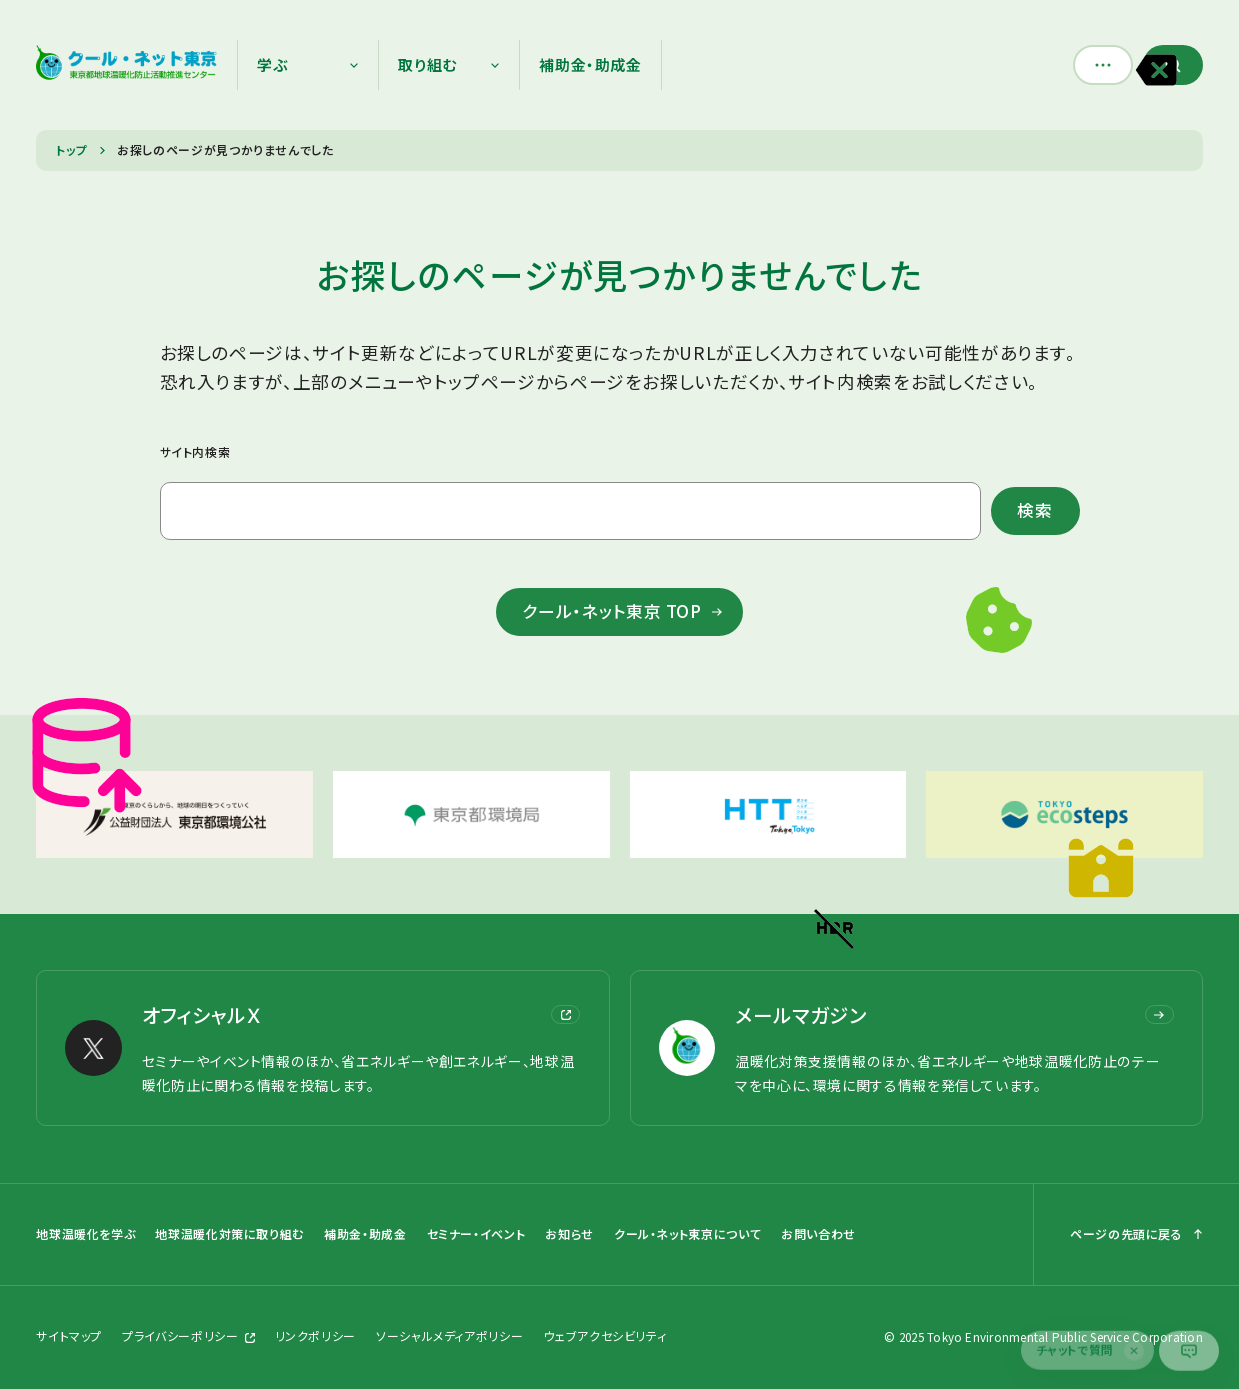  Describe the element at coordinates (81, 752) in the screenshot. I see `import data into database` at that location.